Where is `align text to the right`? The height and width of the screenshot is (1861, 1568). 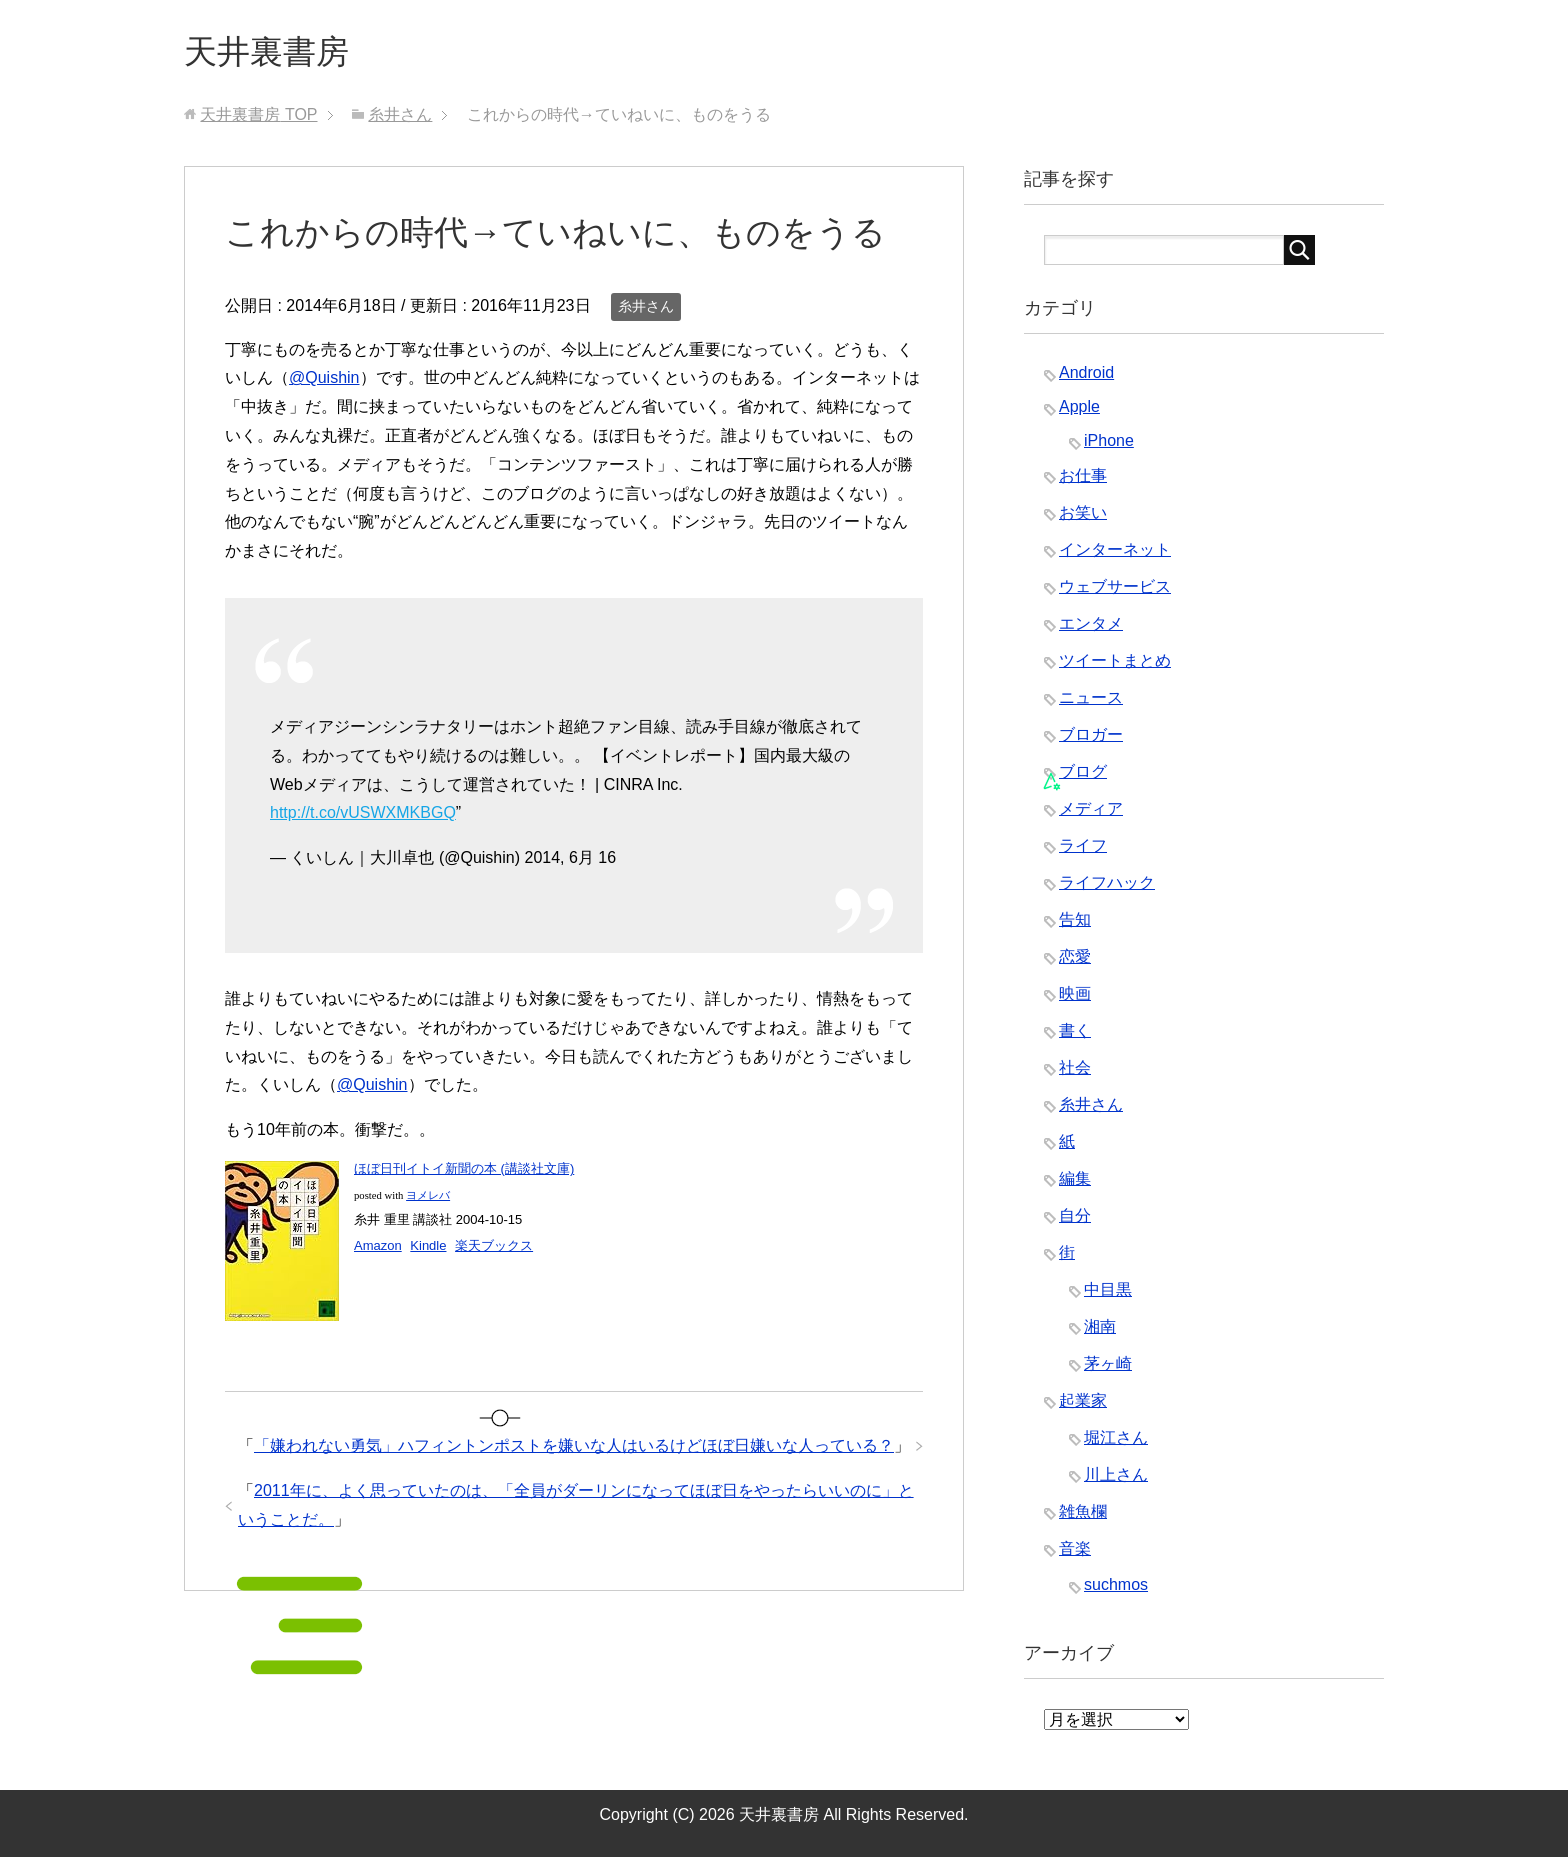 align text to the right is located at coordinates (299, 1625).